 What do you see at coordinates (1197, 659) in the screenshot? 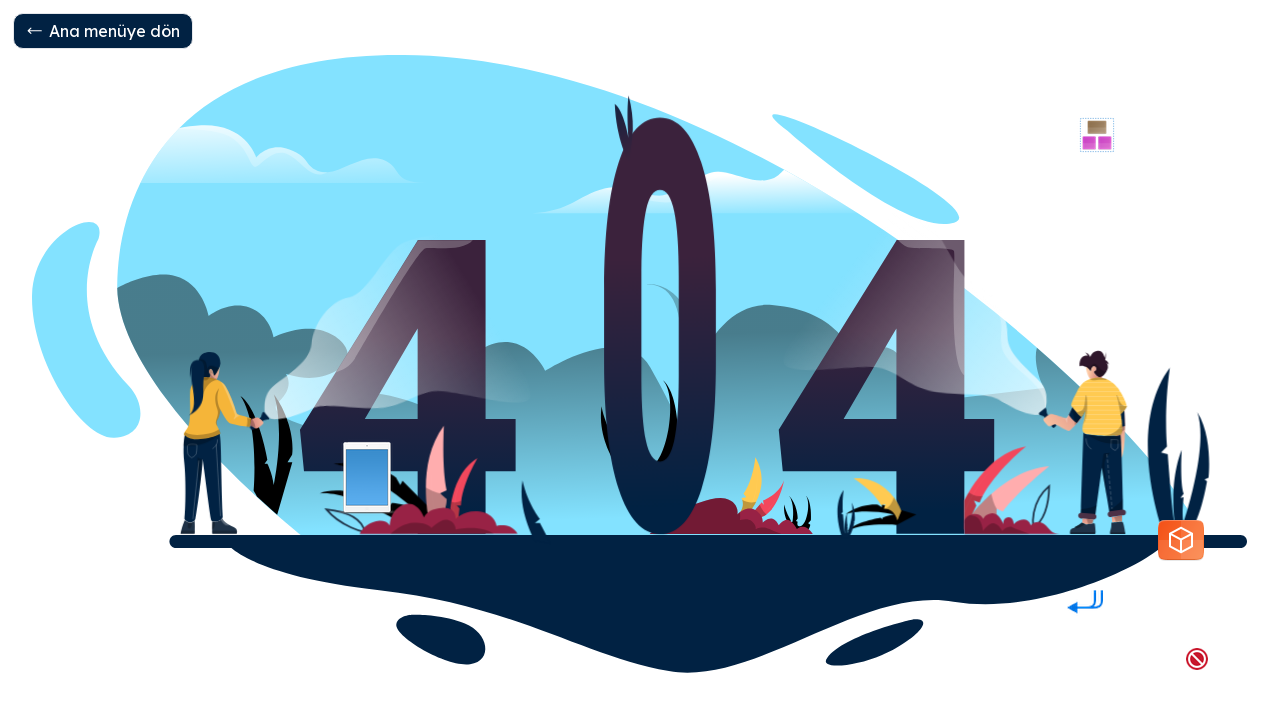
I see `remove a group or team` at bounding box center [1197, 659].